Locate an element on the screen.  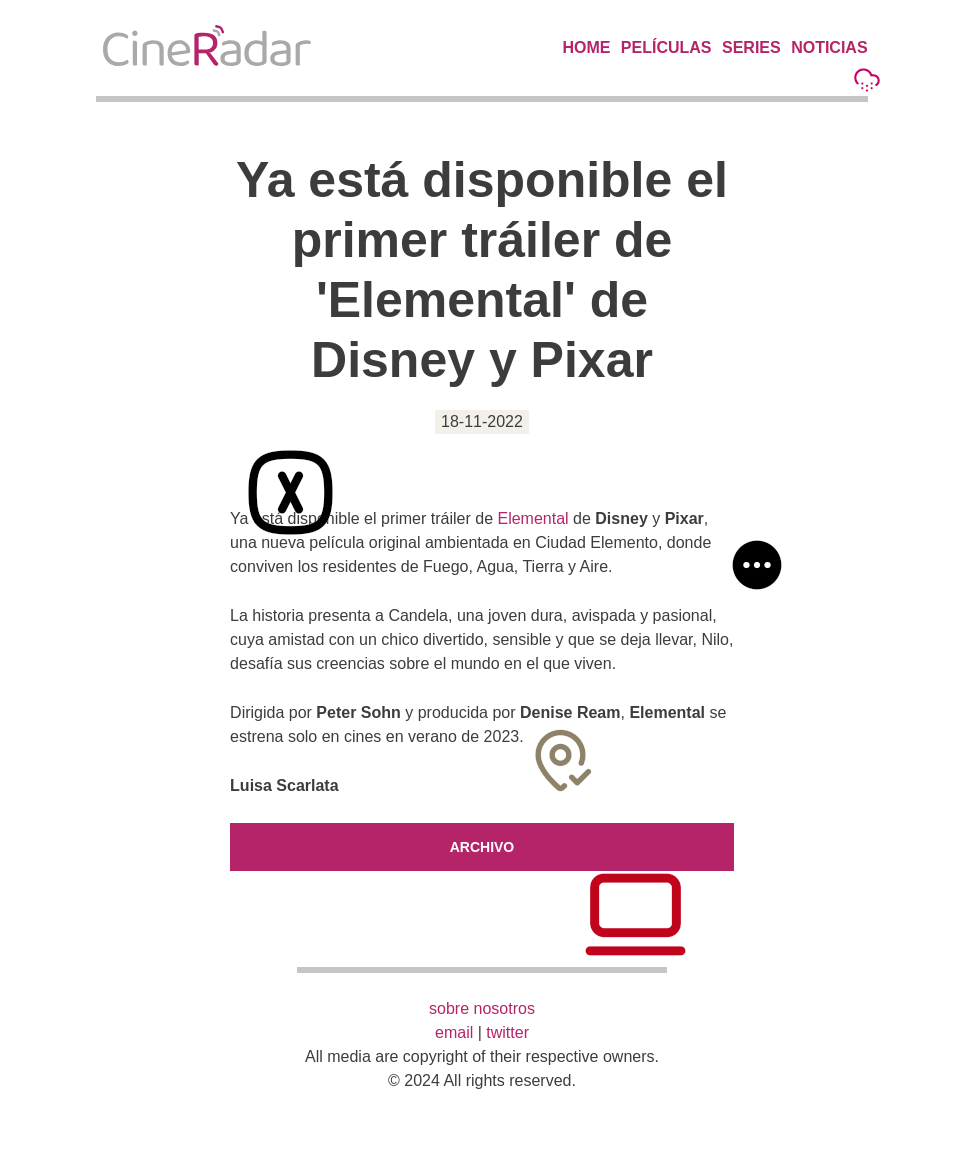
confirm or save a location is located at coordinates (560, 760).